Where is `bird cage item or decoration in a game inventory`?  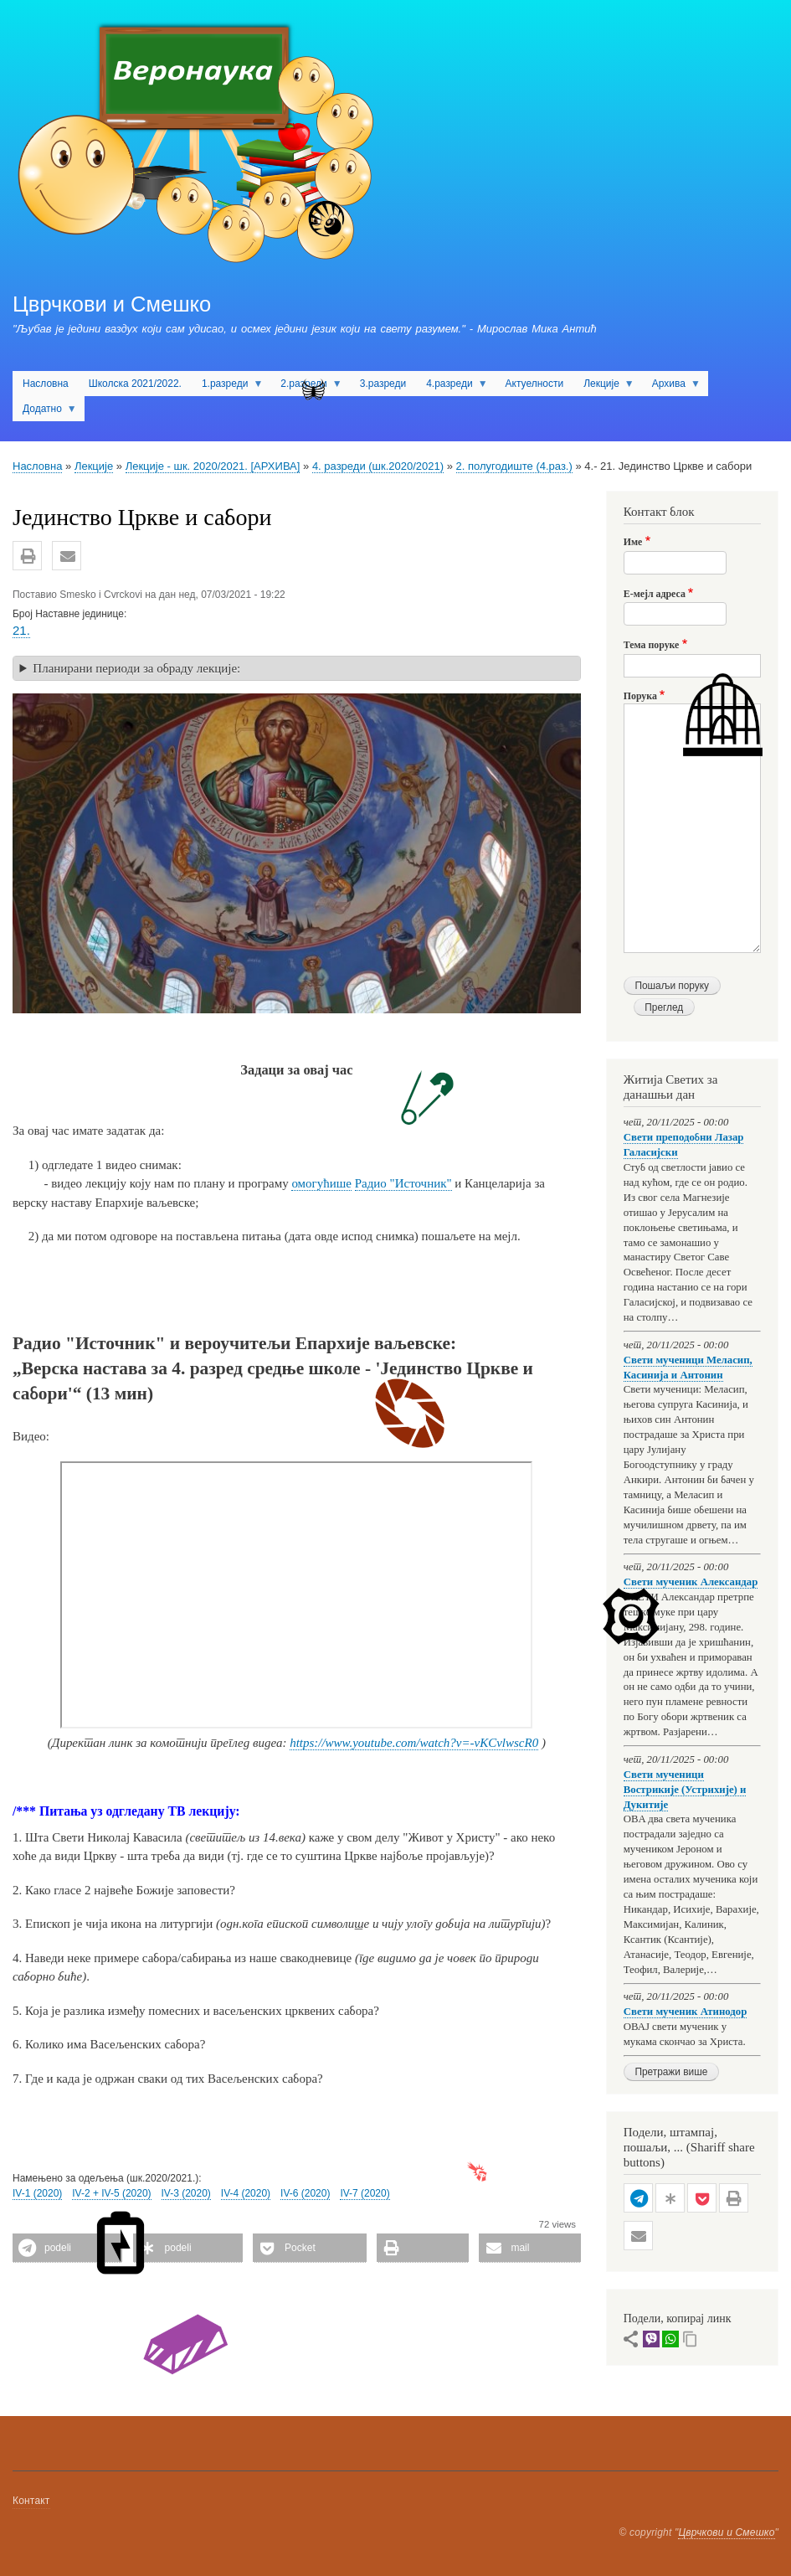 bird cage item or decoration in a game inventory is located at coordinates (722, 714).